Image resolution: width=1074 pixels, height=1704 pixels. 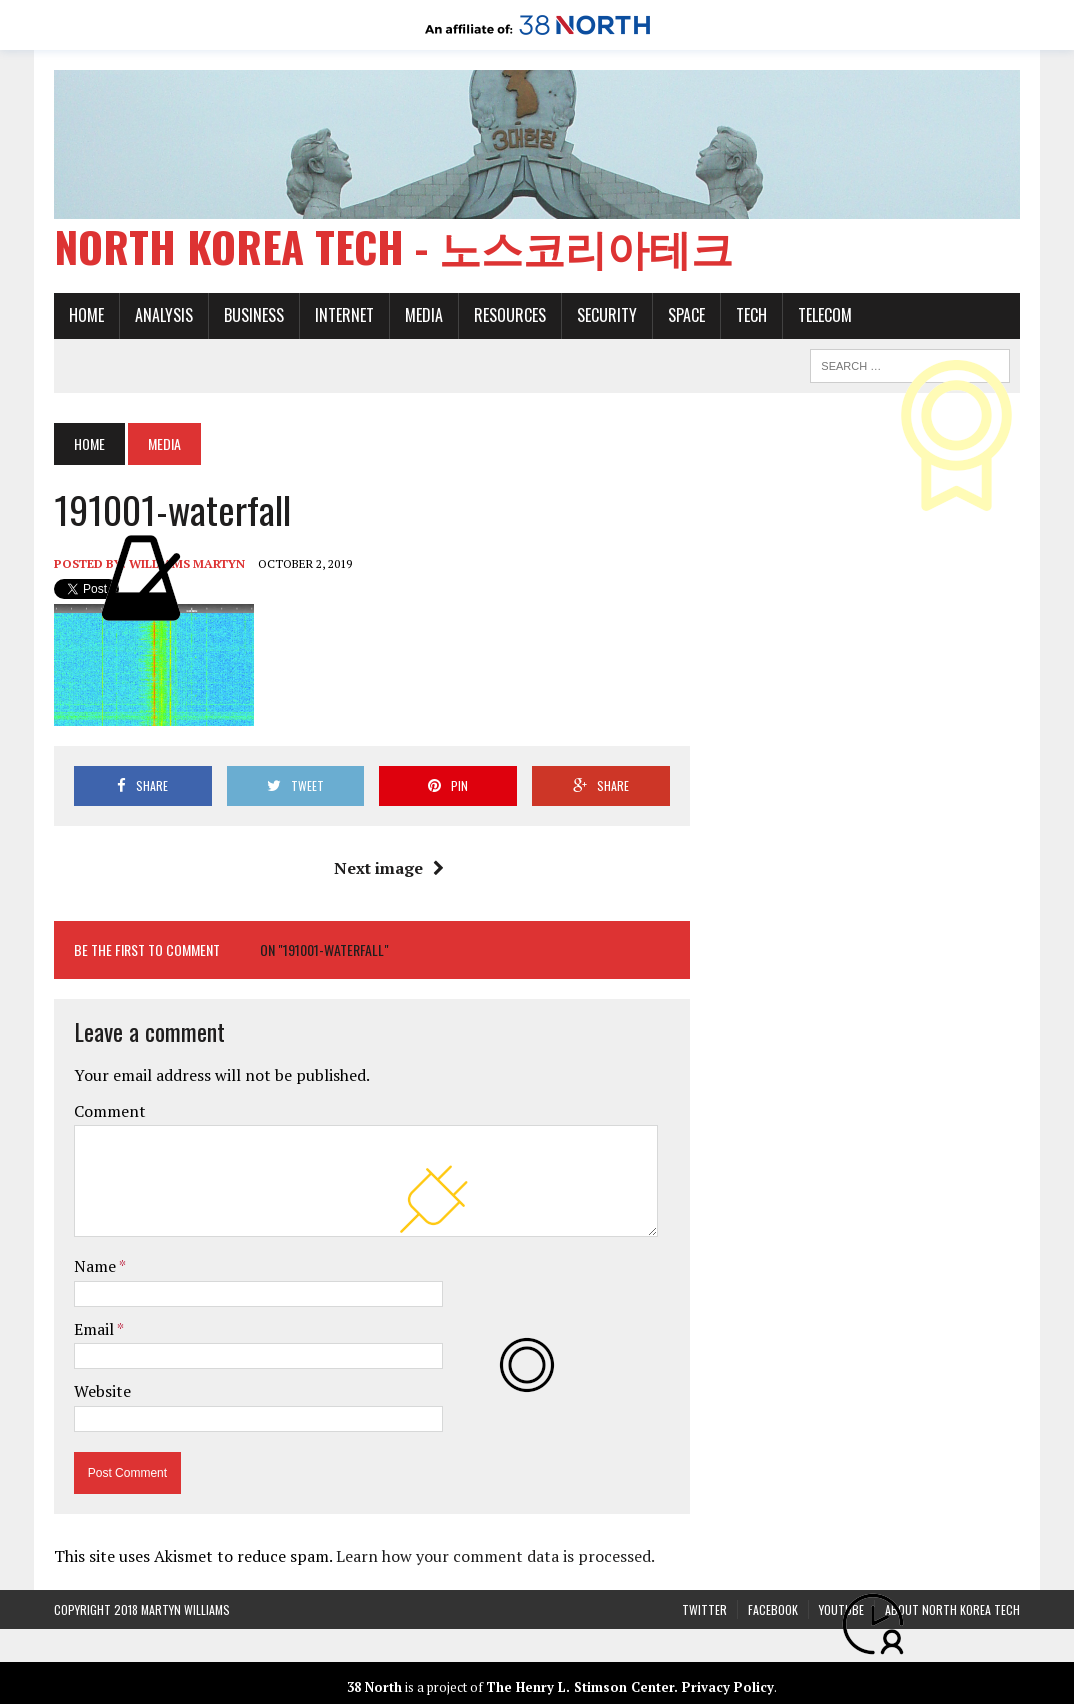 What do you see at coordinates (432, 1200) in the screenshot?
I see `connect to a power source` at bounding box center [432, 1200].